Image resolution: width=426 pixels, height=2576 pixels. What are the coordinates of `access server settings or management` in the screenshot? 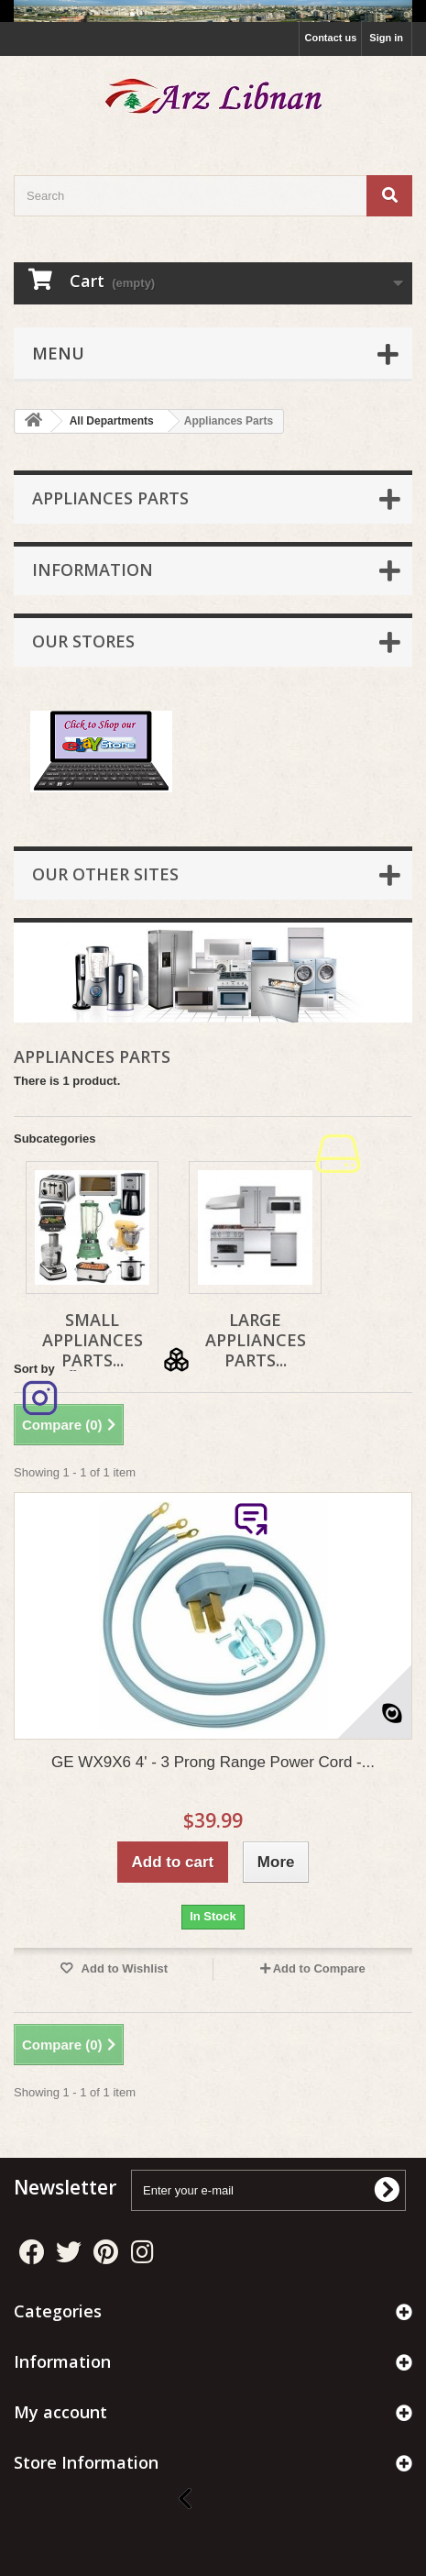 It's located at (338, 1154).